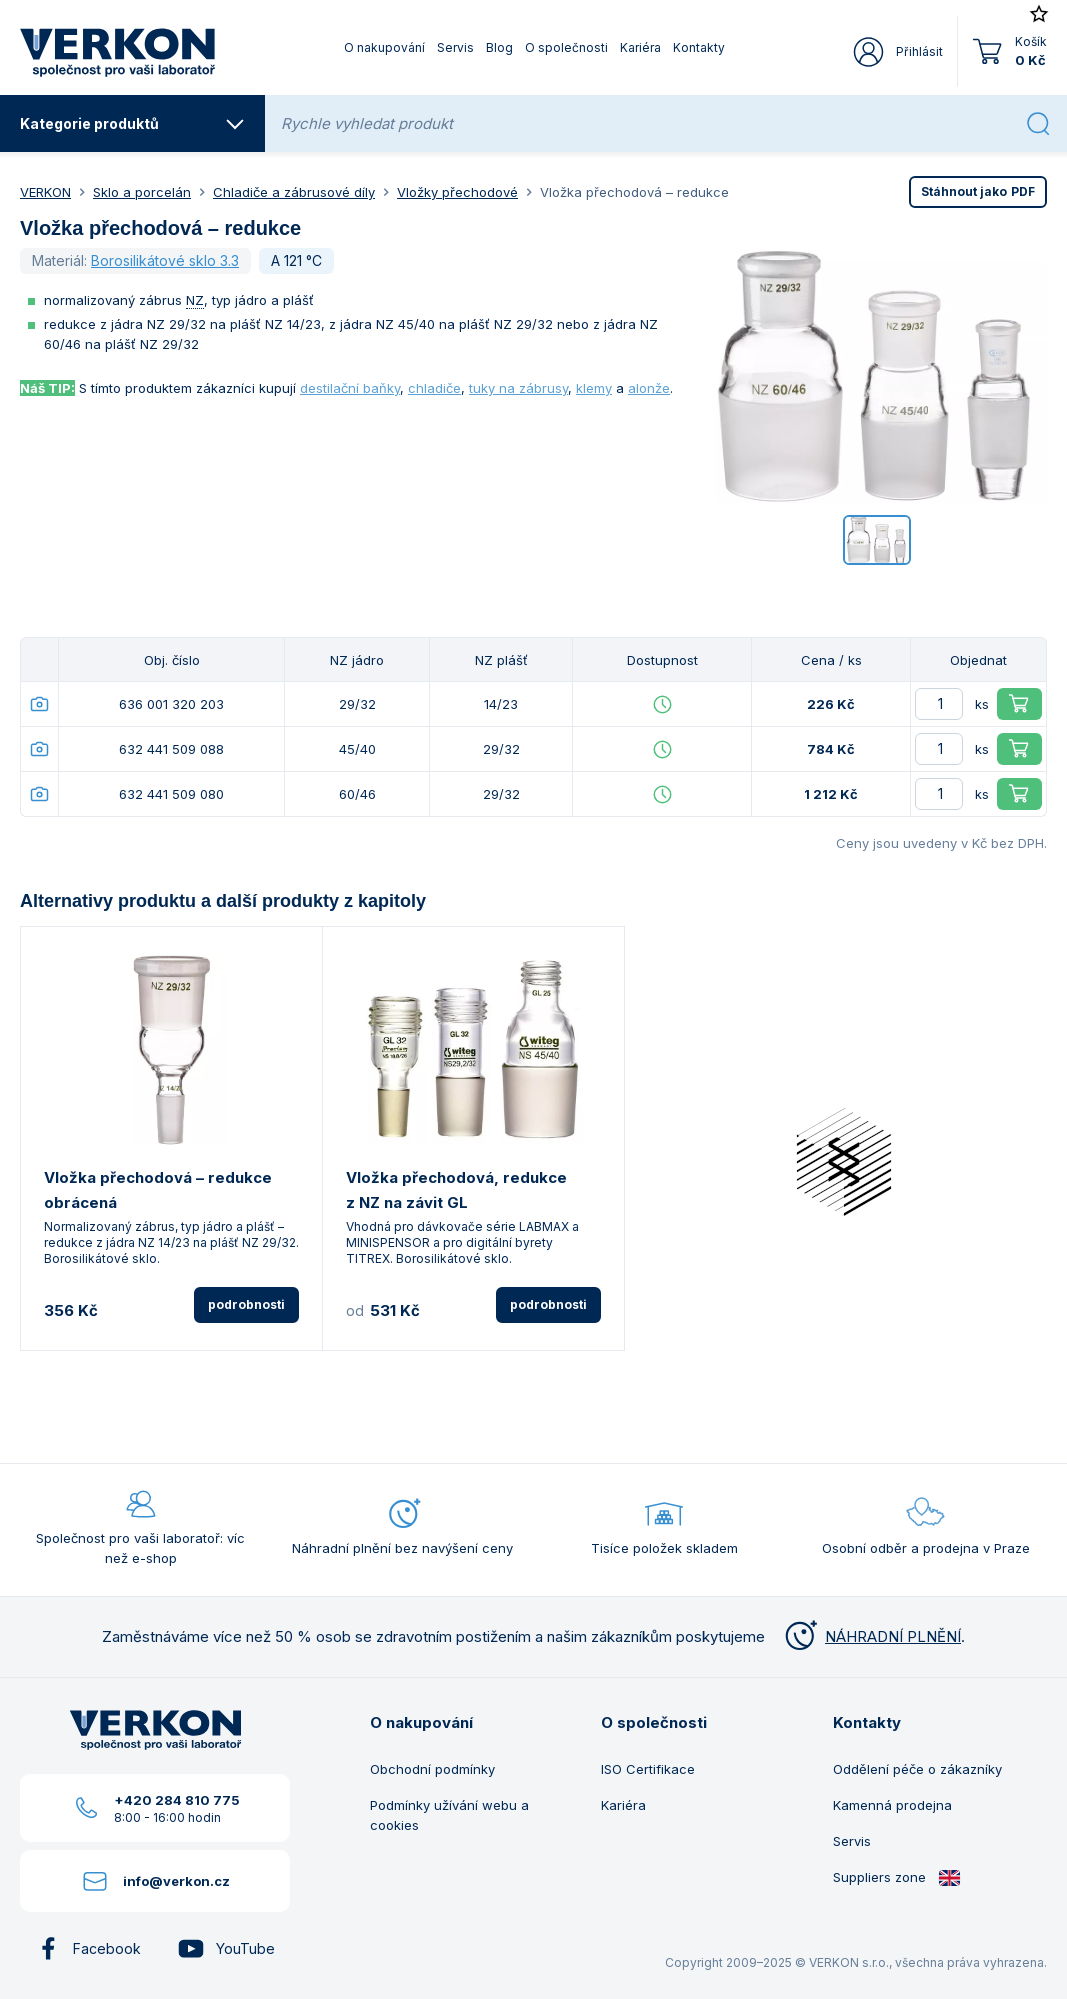 This screenshot has width=1067, height=1999. I want to click on parity substrate blockchain framework logo, so click(844, 1162).